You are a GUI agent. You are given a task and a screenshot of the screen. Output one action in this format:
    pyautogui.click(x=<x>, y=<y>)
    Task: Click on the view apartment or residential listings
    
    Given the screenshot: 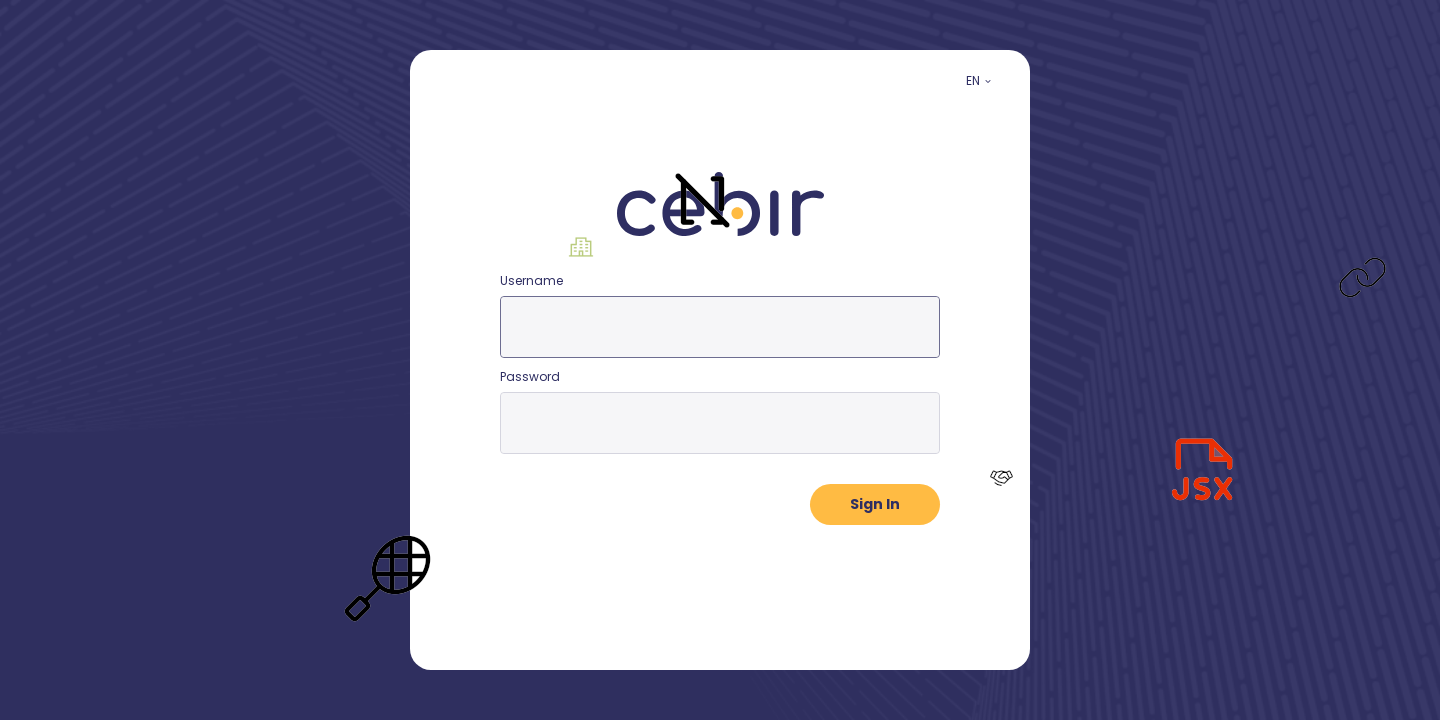 What is the action you would take?
    pyautogui.click(x=581, y=247)
    